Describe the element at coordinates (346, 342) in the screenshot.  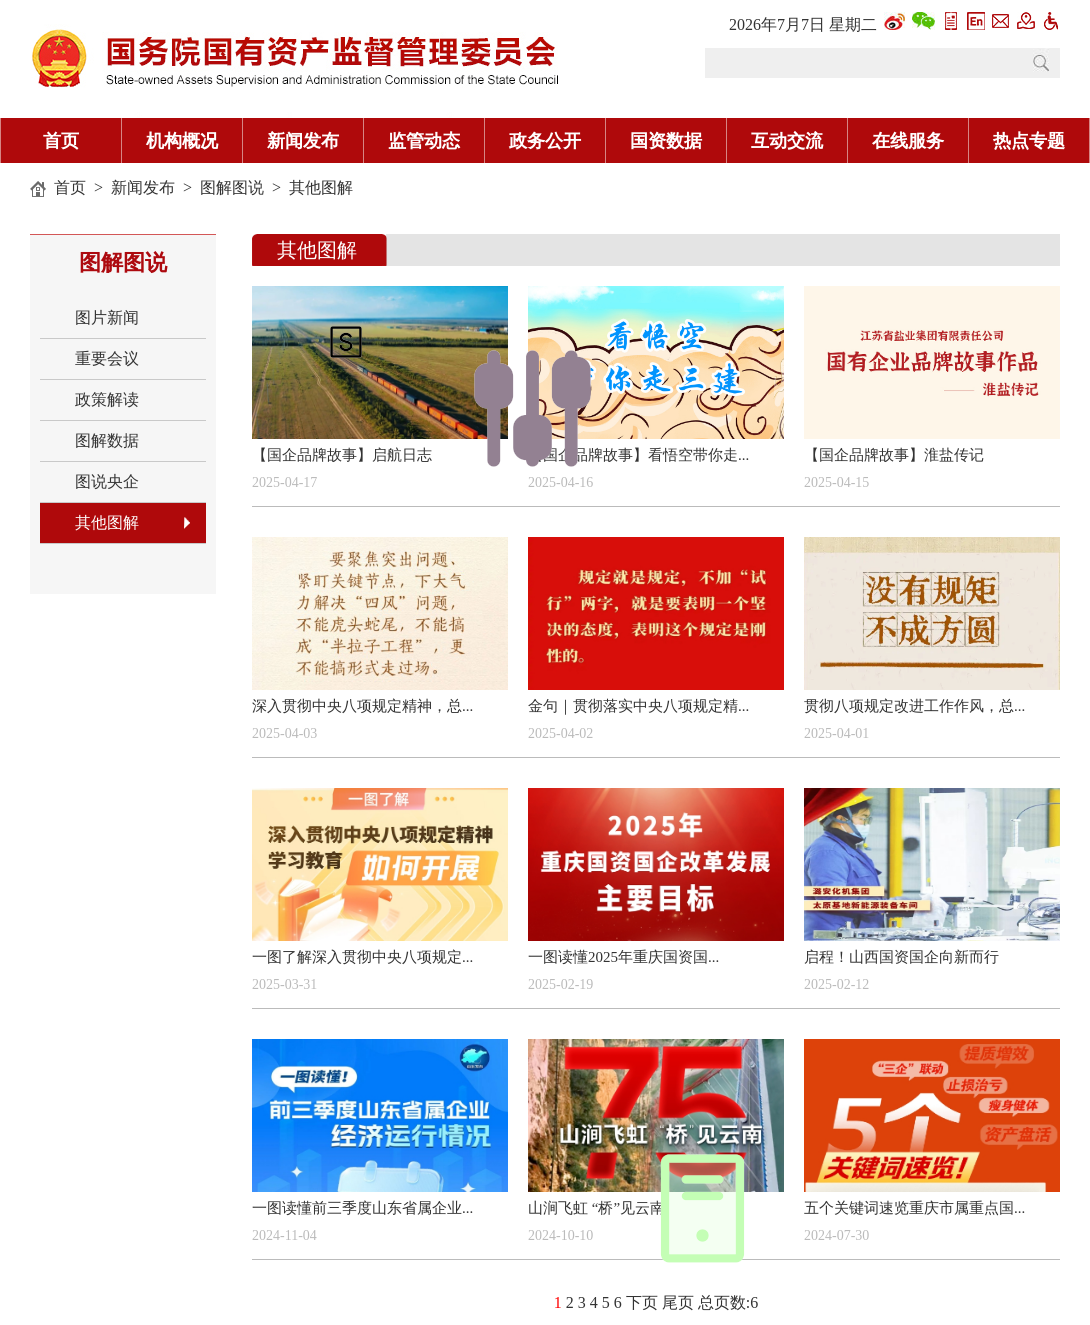
I see `link to Stripe payment services` at that location.